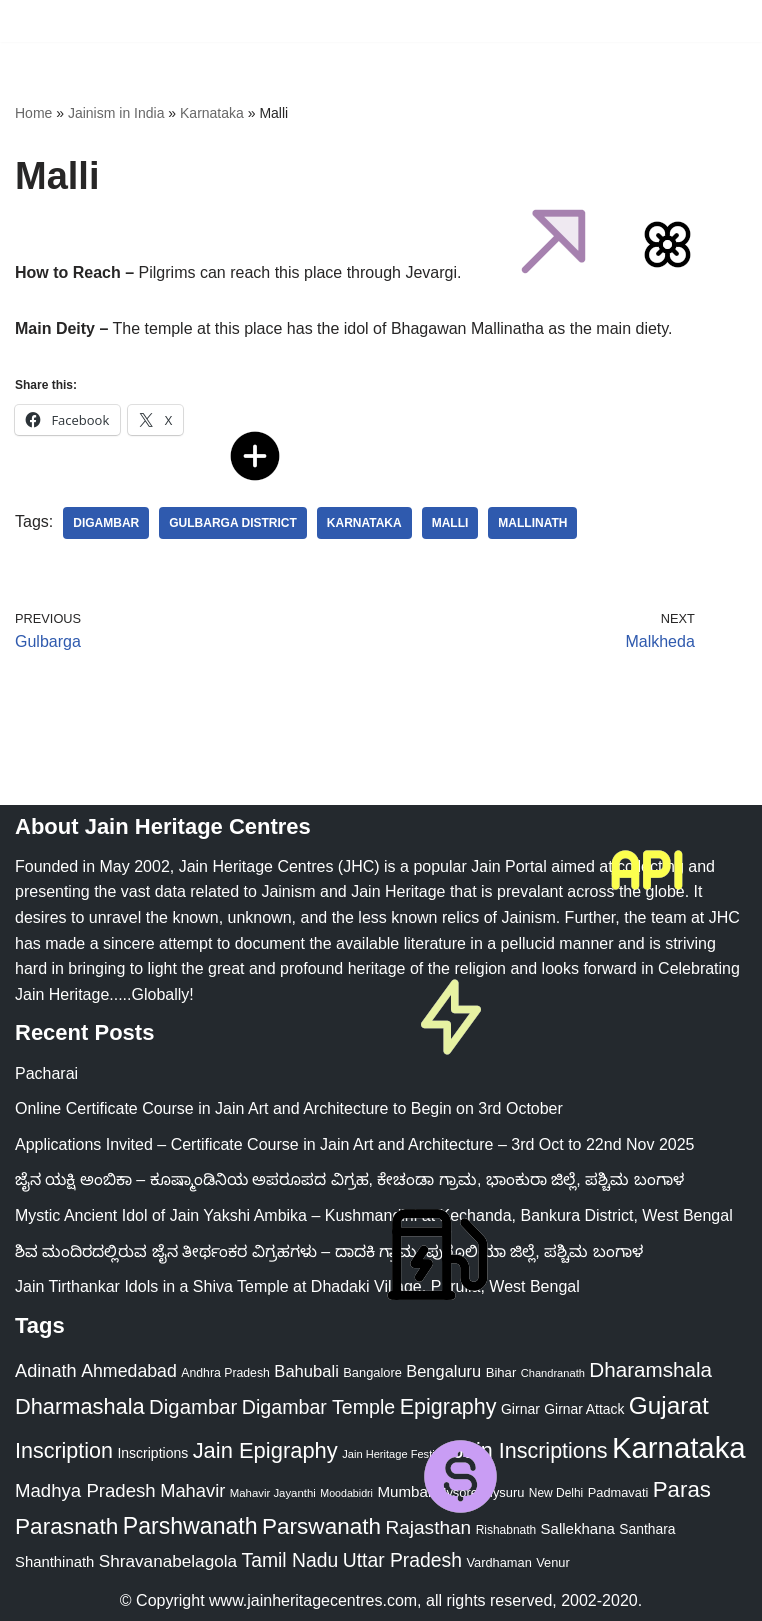  Describe the element at coordinates (667, 244) in the screenshot. I see `access nature or garden-related content` at that location.